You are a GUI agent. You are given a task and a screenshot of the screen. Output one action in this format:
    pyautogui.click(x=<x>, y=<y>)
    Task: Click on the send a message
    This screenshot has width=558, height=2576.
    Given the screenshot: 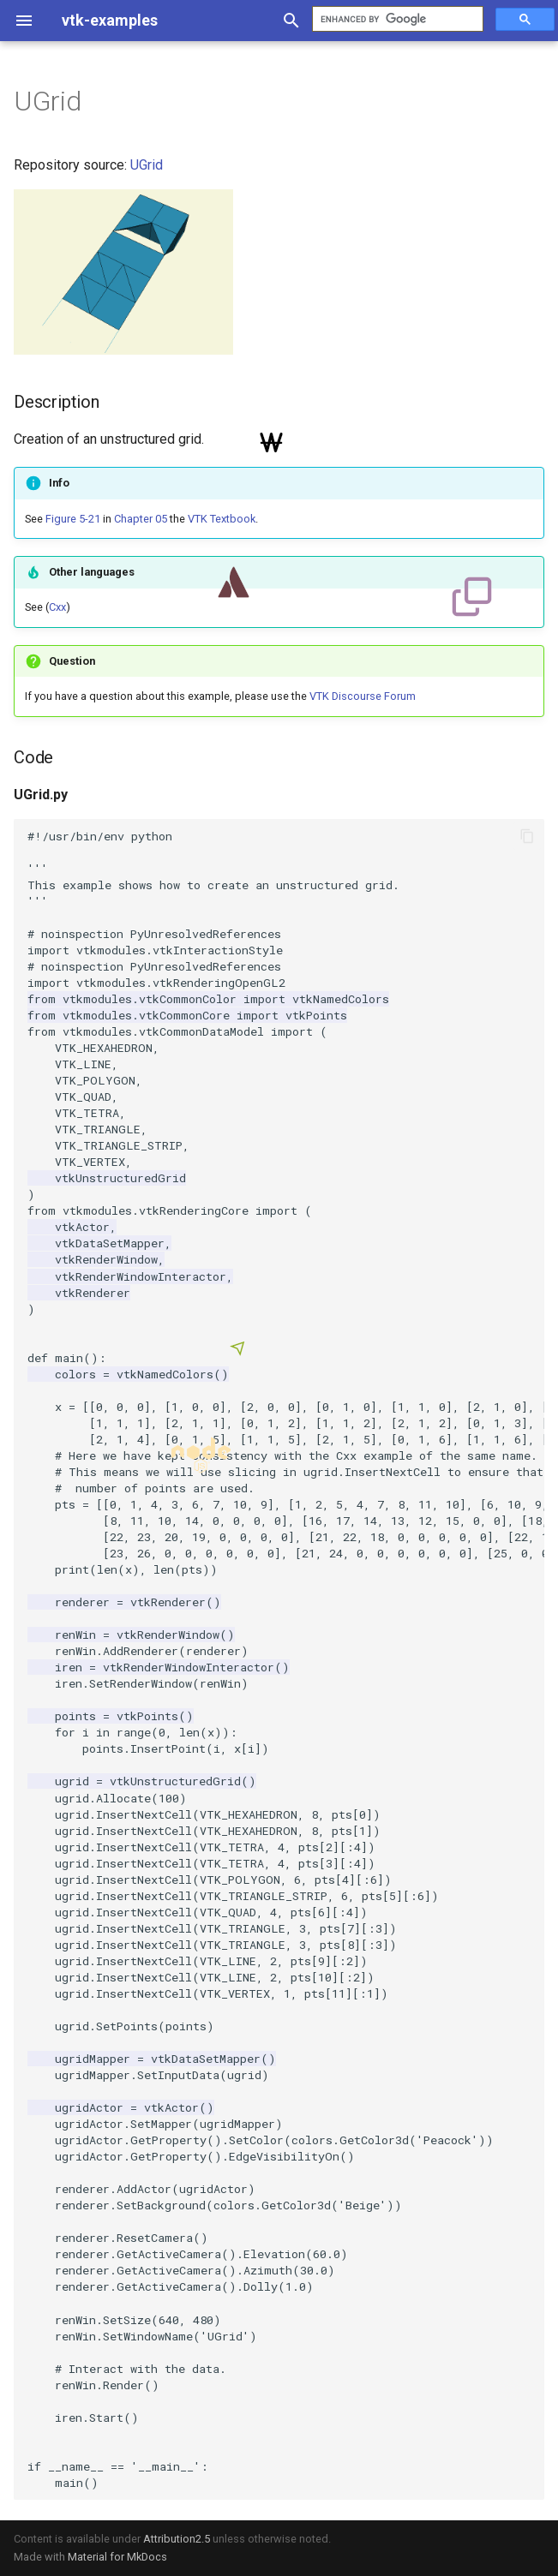 What is the action you would take?
    pyautogui.click(x=237, y=1348)
    